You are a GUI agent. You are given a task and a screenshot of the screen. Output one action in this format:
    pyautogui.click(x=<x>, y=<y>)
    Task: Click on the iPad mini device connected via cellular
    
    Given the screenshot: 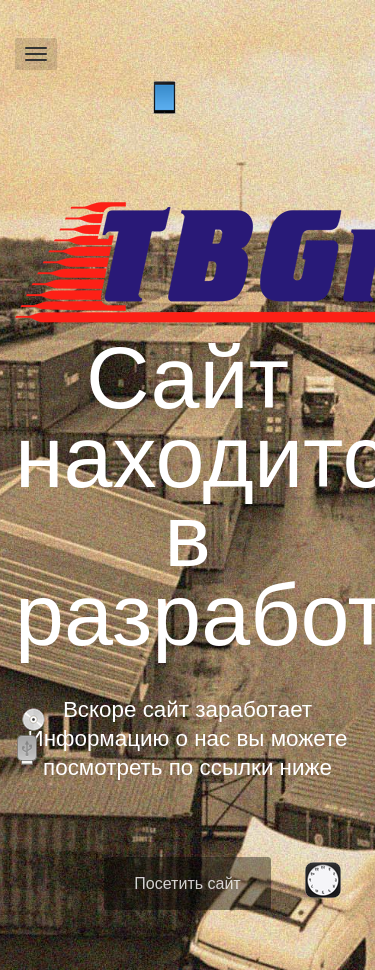 What is the action you would take?
    pyautogui.click(x=164, y=94)
    